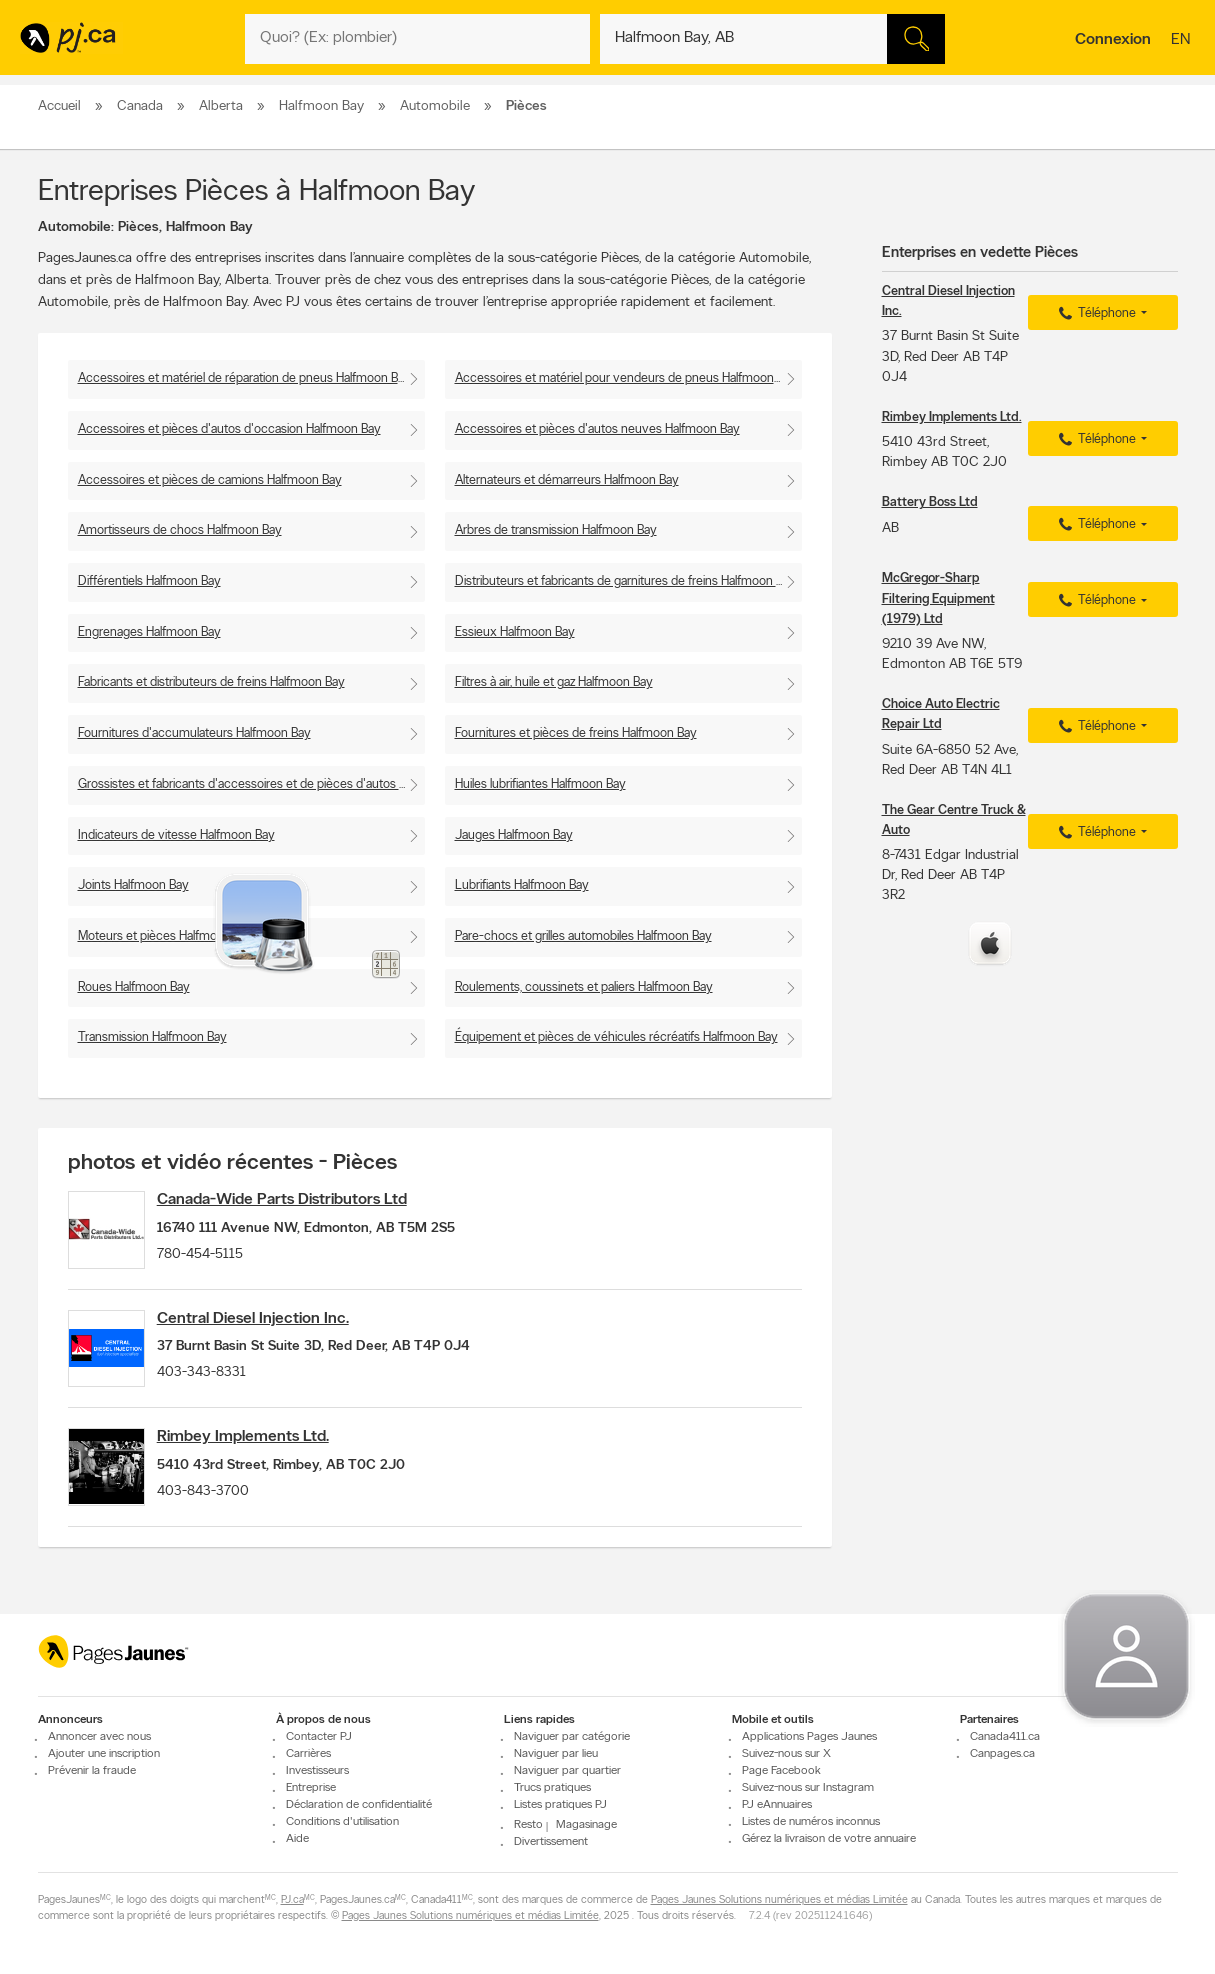 Image resolution: width=1215 pixels, height=1974 pixels. What do you see at coordinates (262, 920) in the screenshot?
I see `open Preview app to view images and PDFs` at bounding box center [262, 920].